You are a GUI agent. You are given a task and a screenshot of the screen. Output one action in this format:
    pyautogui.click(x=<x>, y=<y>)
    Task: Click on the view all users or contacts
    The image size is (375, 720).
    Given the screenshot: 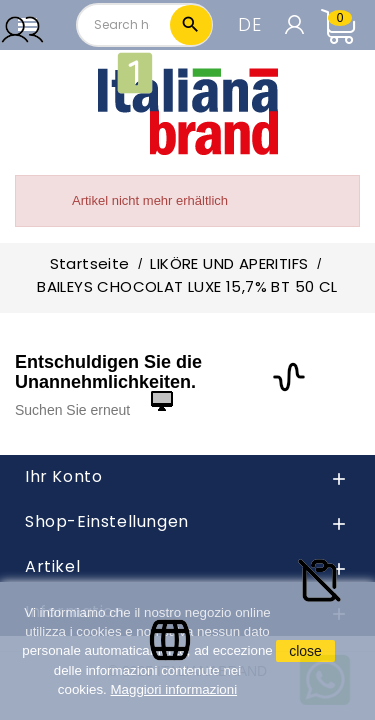 What is the action you would take?
    pyautogui.click(x=22, y=29)
    